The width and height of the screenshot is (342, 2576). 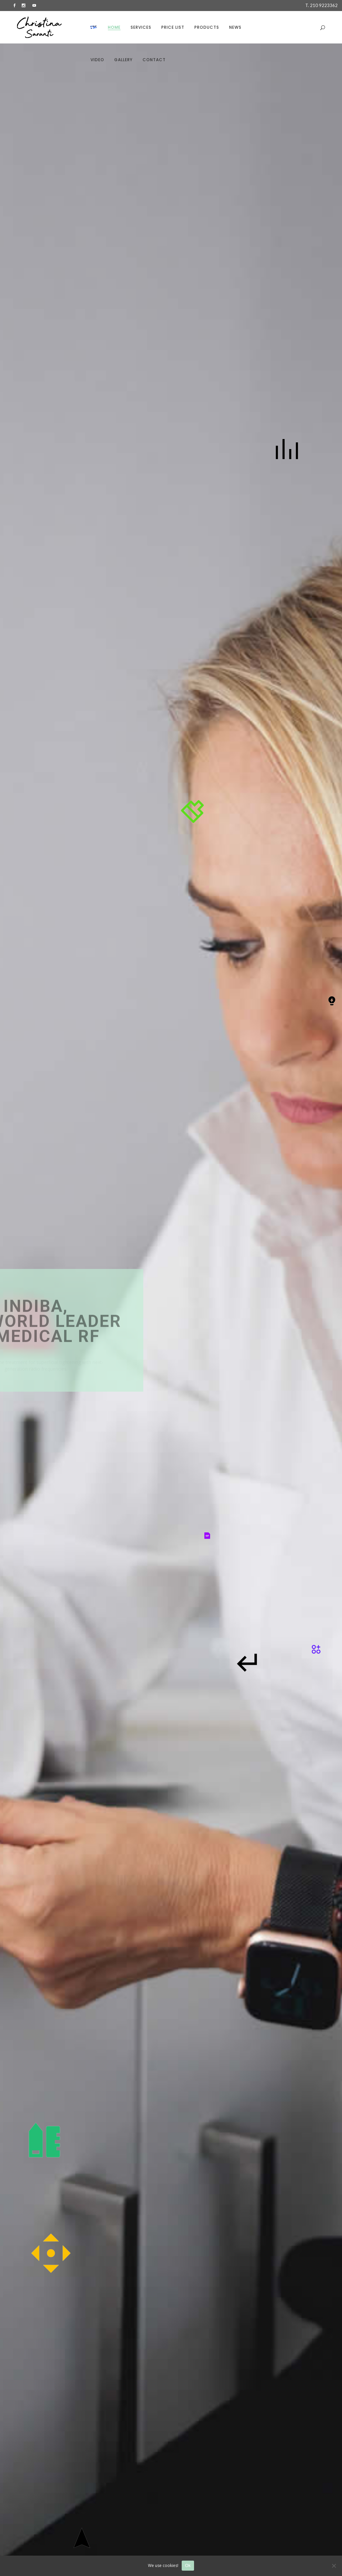 What do you see at coordinates (82, 2538) in the screenshot?
I see `radar app logo` at bounding box center [82, 2538].